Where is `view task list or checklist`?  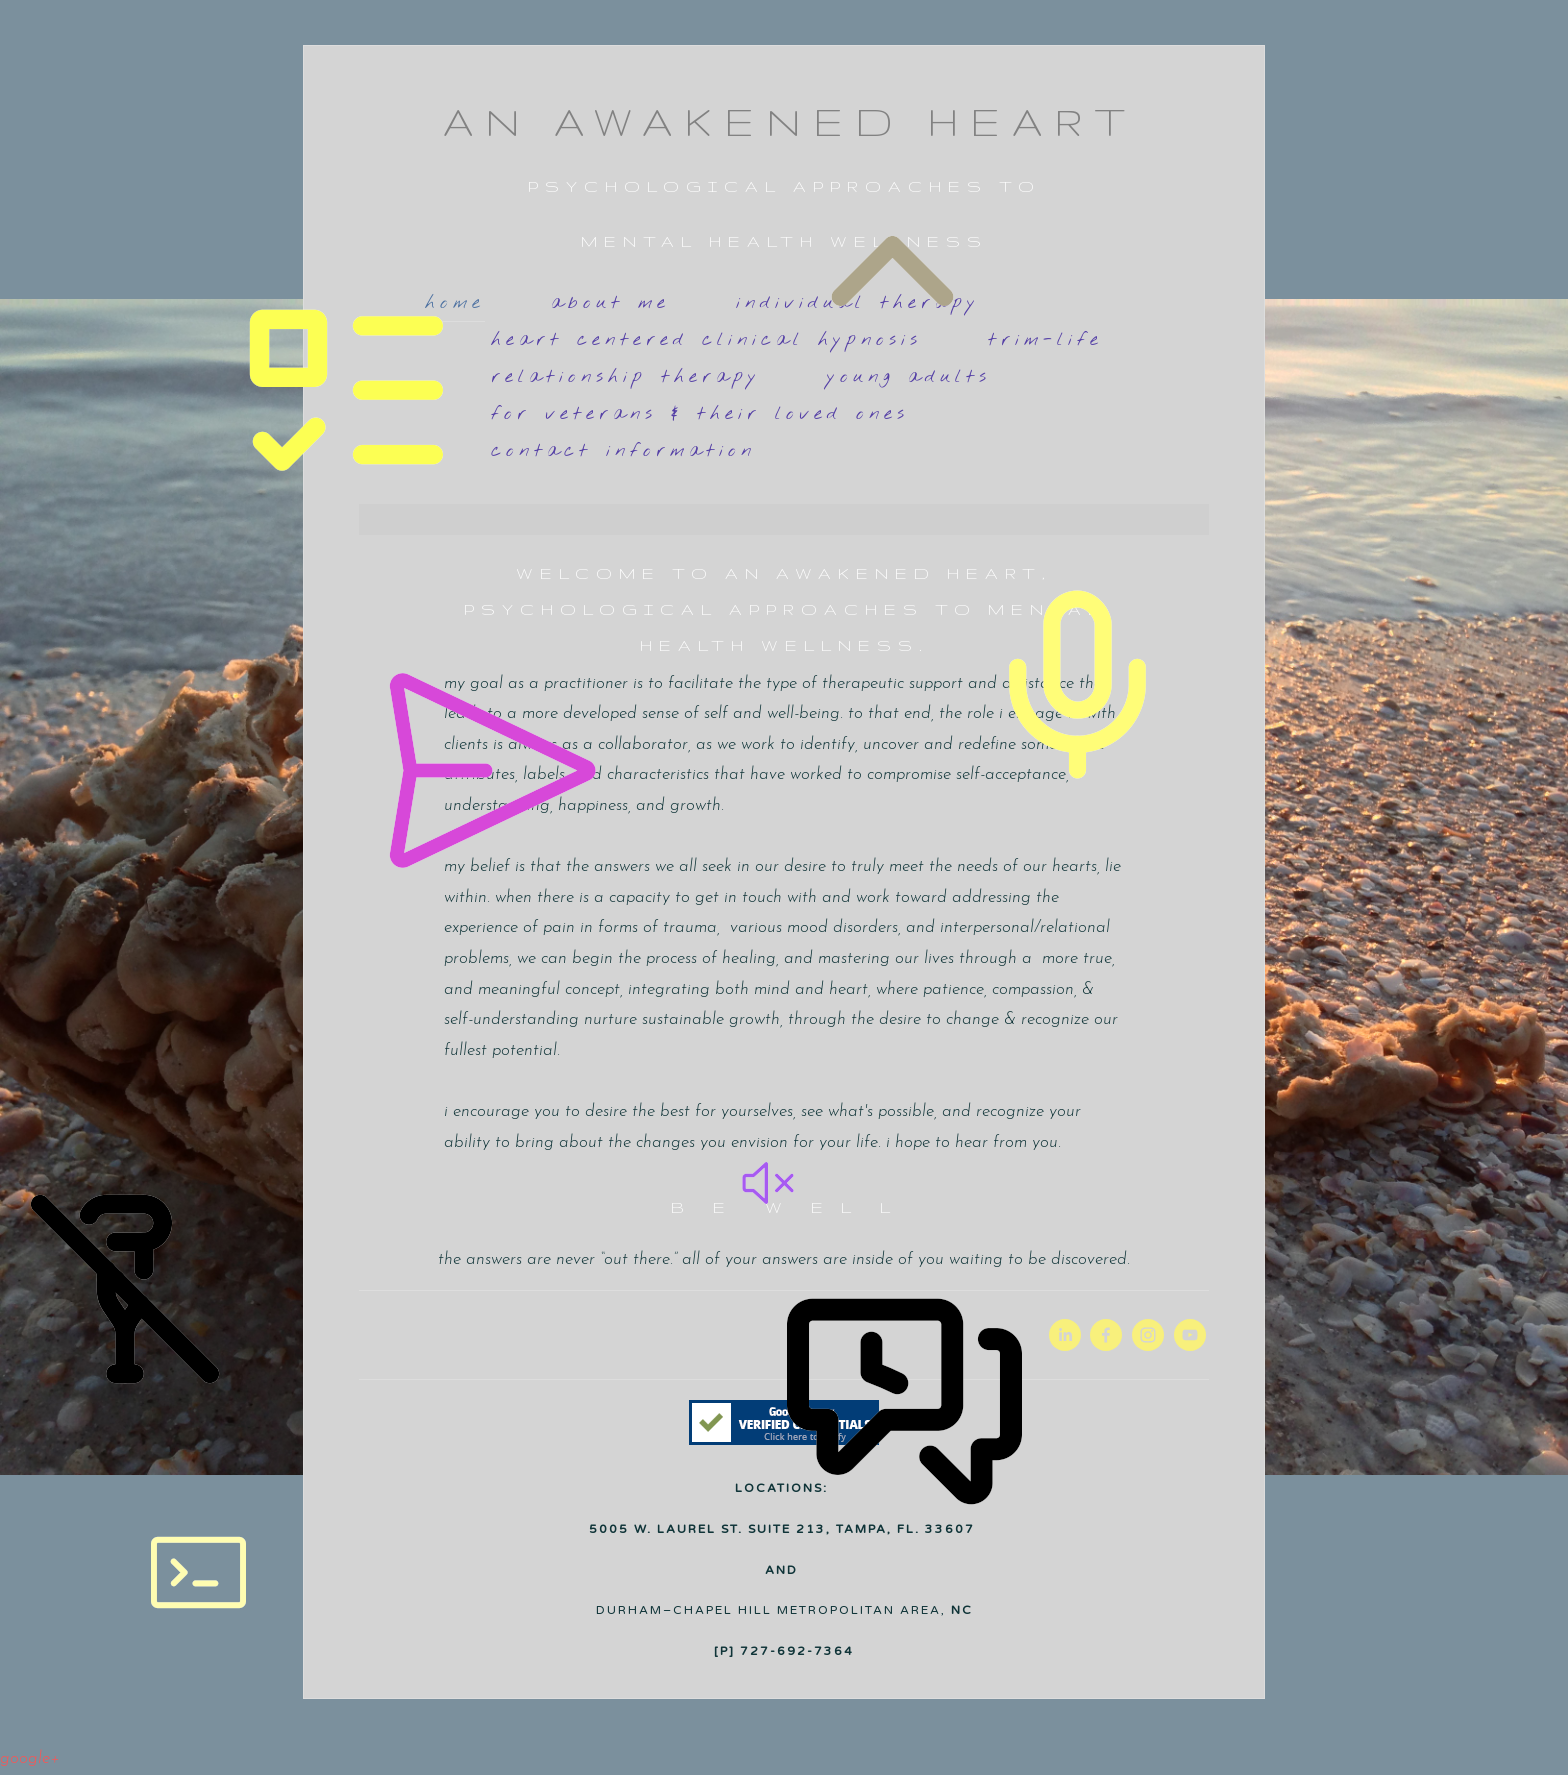 view task list or checklist is located at coordinates (340, 387).